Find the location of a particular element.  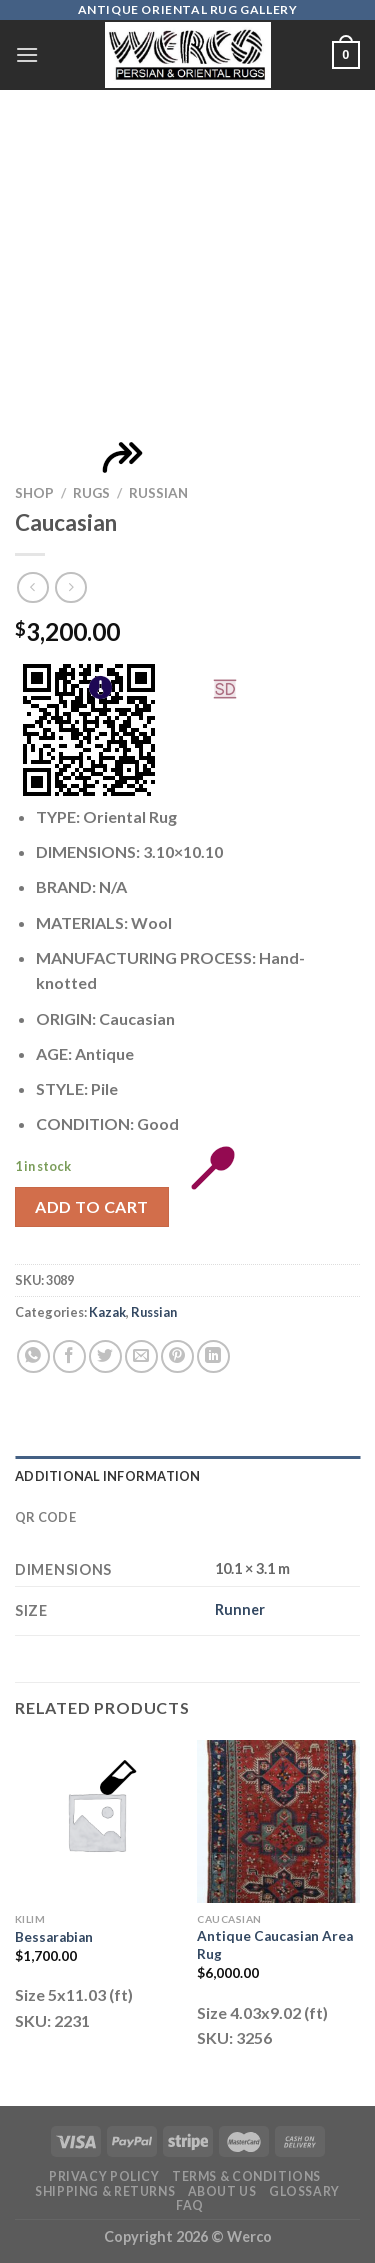

access food or dining options is located at coordinates (213, 1168).